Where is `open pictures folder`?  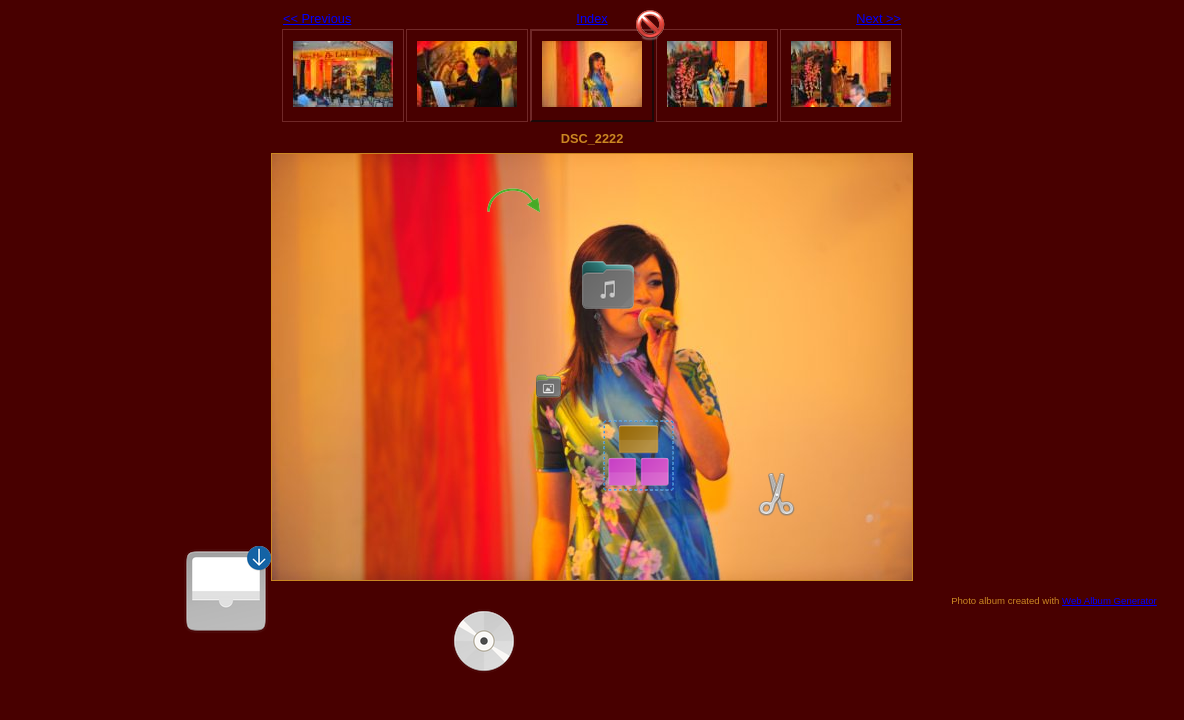
open pictures folder is located at coordinates (548, 385).